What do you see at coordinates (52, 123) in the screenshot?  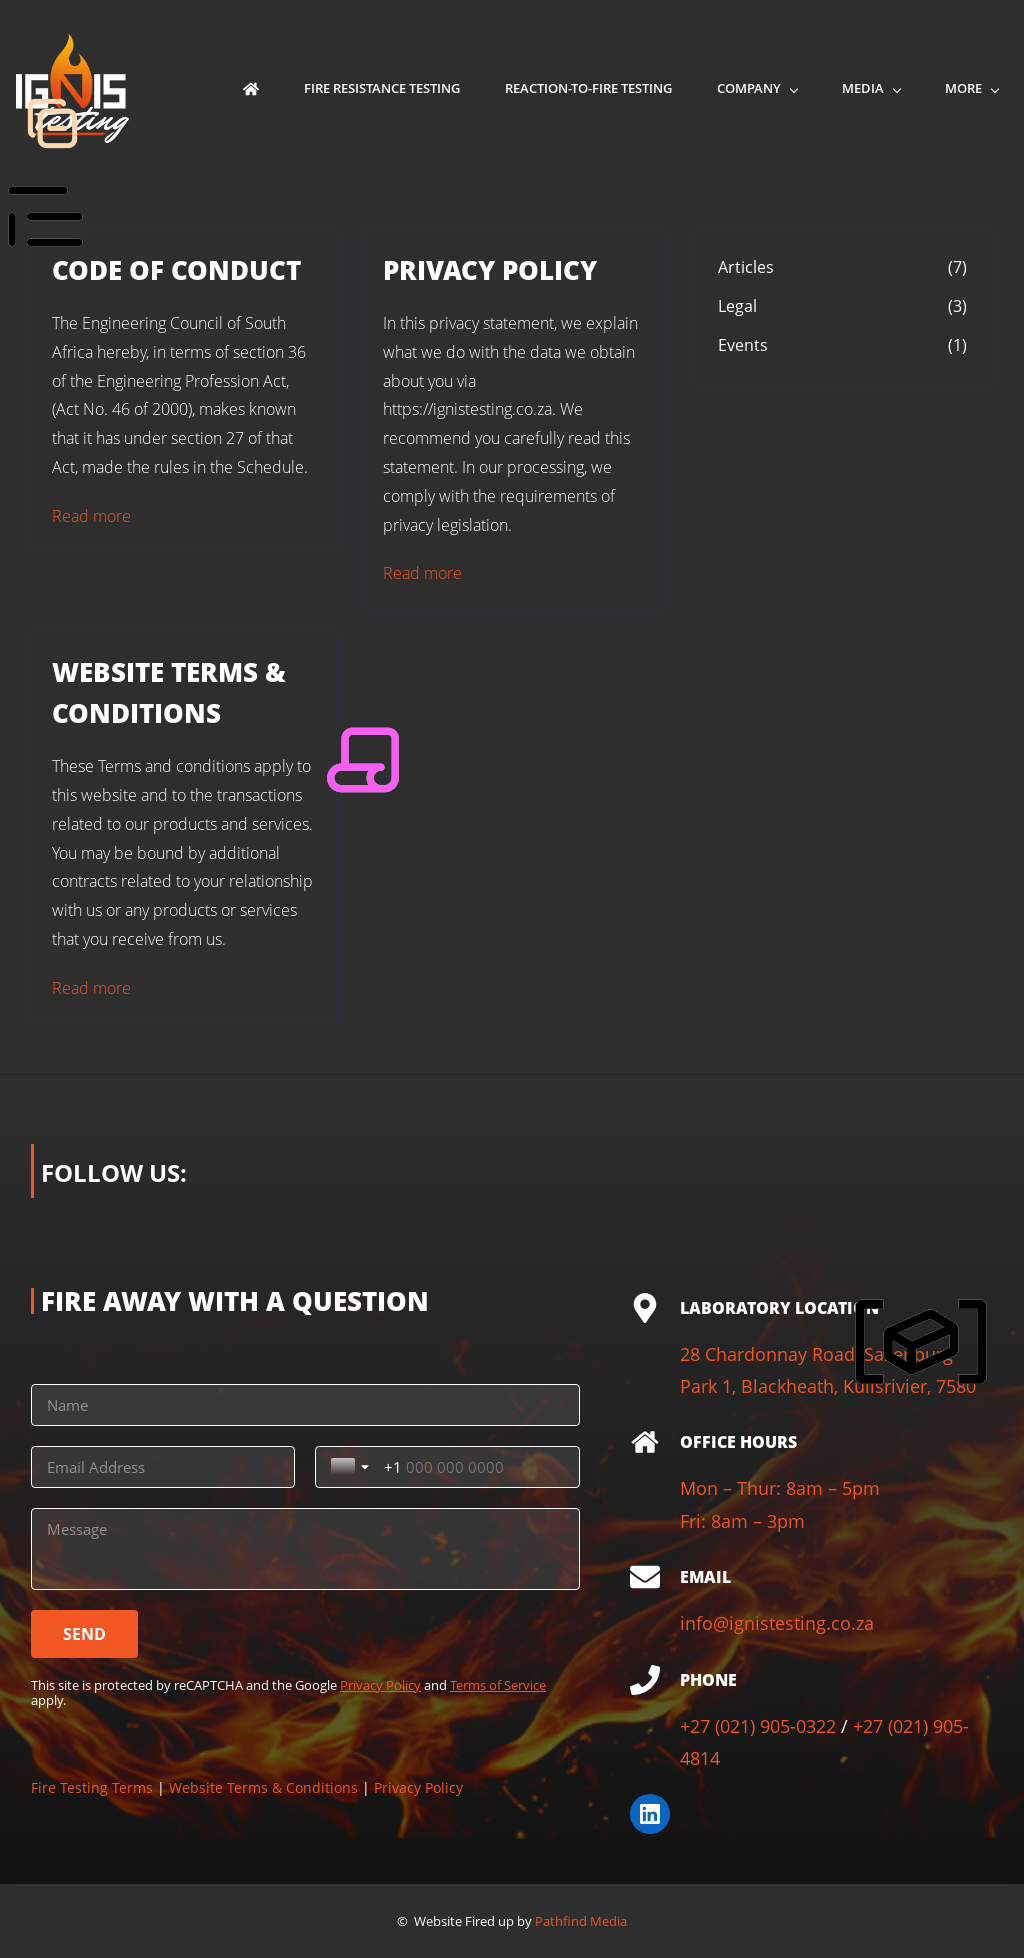 I see `remove item from clipboard` at bounding box center [52, 123].